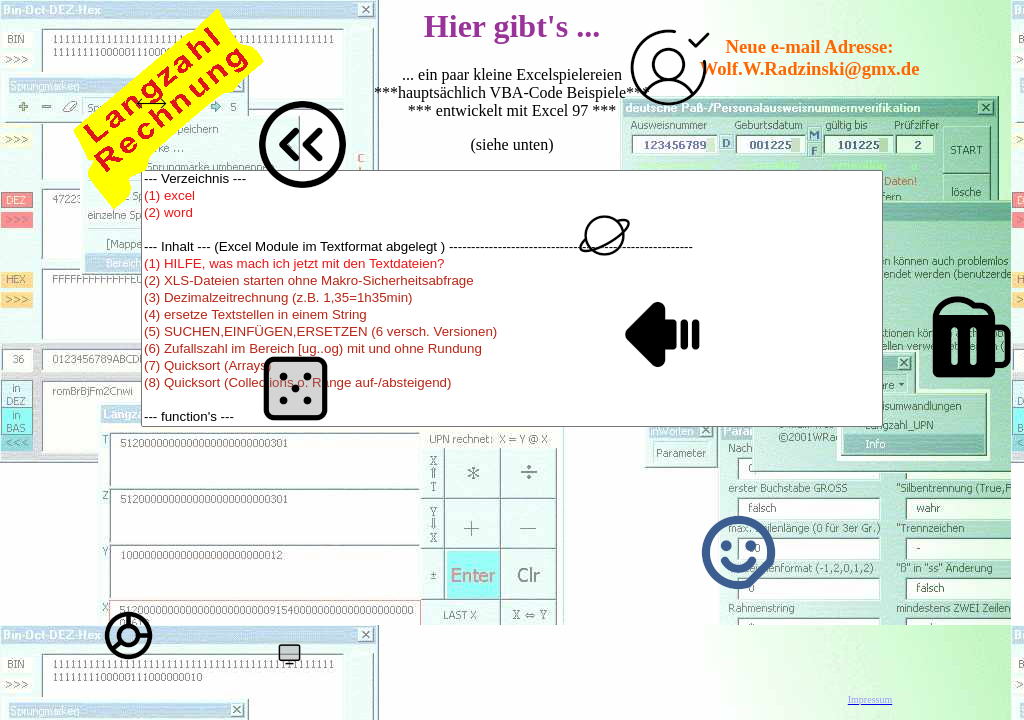 Image resolution: width=1024 pixels, height=720 pixels. What do you see at coordinates (738, 552) in the screenshot?
I see `add a sticker to your message` at bounding box center [738, 552].